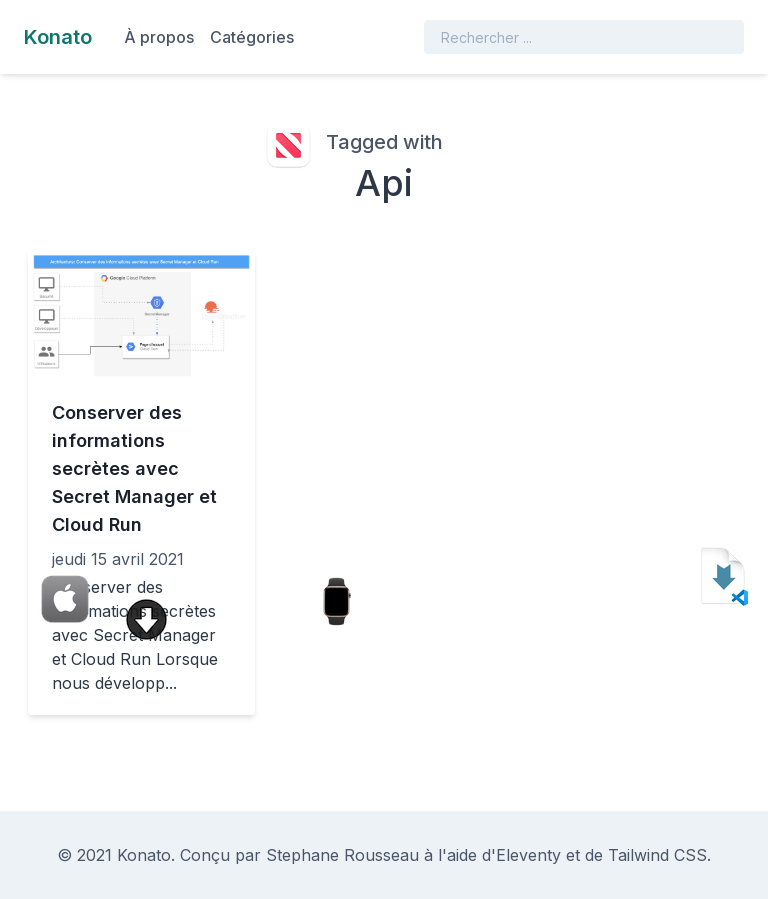 This screenshot has height=899, width=768. What do you see at coordinates (336, 601) in the screenshot?
I see `manage your paired Apple Watch` at bounding box center [336, 601].